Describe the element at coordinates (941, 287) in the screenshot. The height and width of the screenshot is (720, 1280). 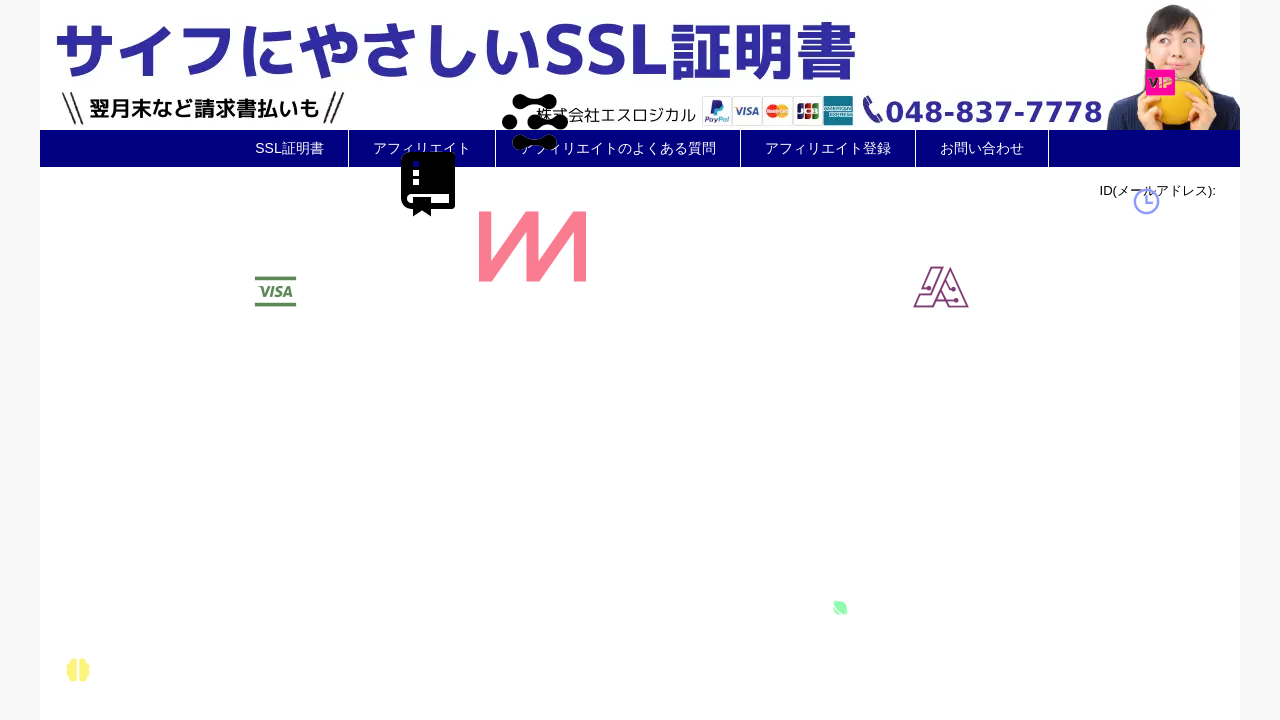
I see `visit The Algorithms website or repository` at that location.